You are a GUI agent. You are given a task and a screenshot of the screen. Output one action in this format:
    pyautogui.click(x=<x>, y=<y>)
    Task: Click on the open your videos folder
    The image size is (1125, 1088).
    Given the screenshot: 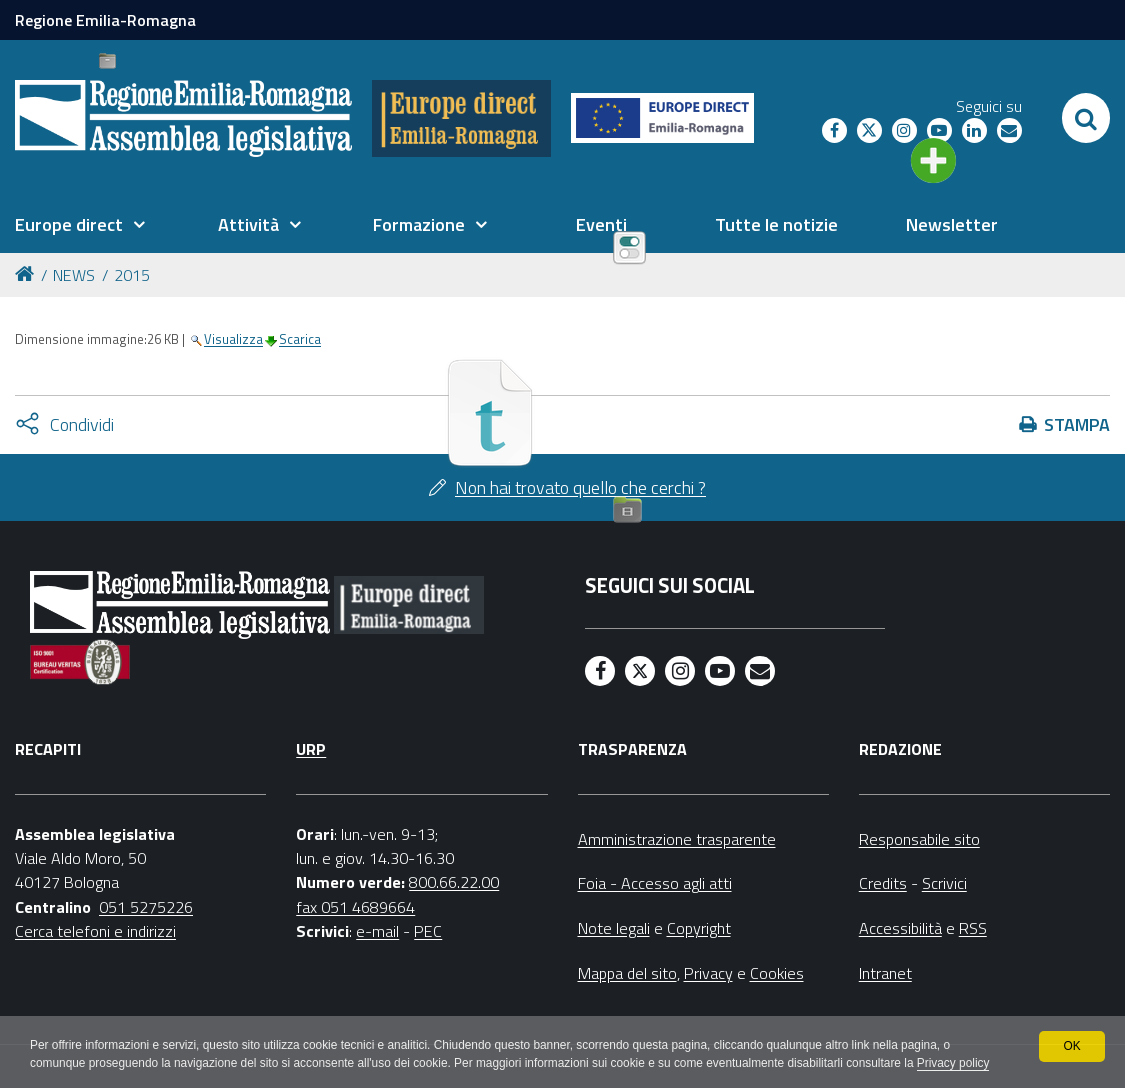 What is the action you would take?
    pyautogui.click(x=627, y=509)
    